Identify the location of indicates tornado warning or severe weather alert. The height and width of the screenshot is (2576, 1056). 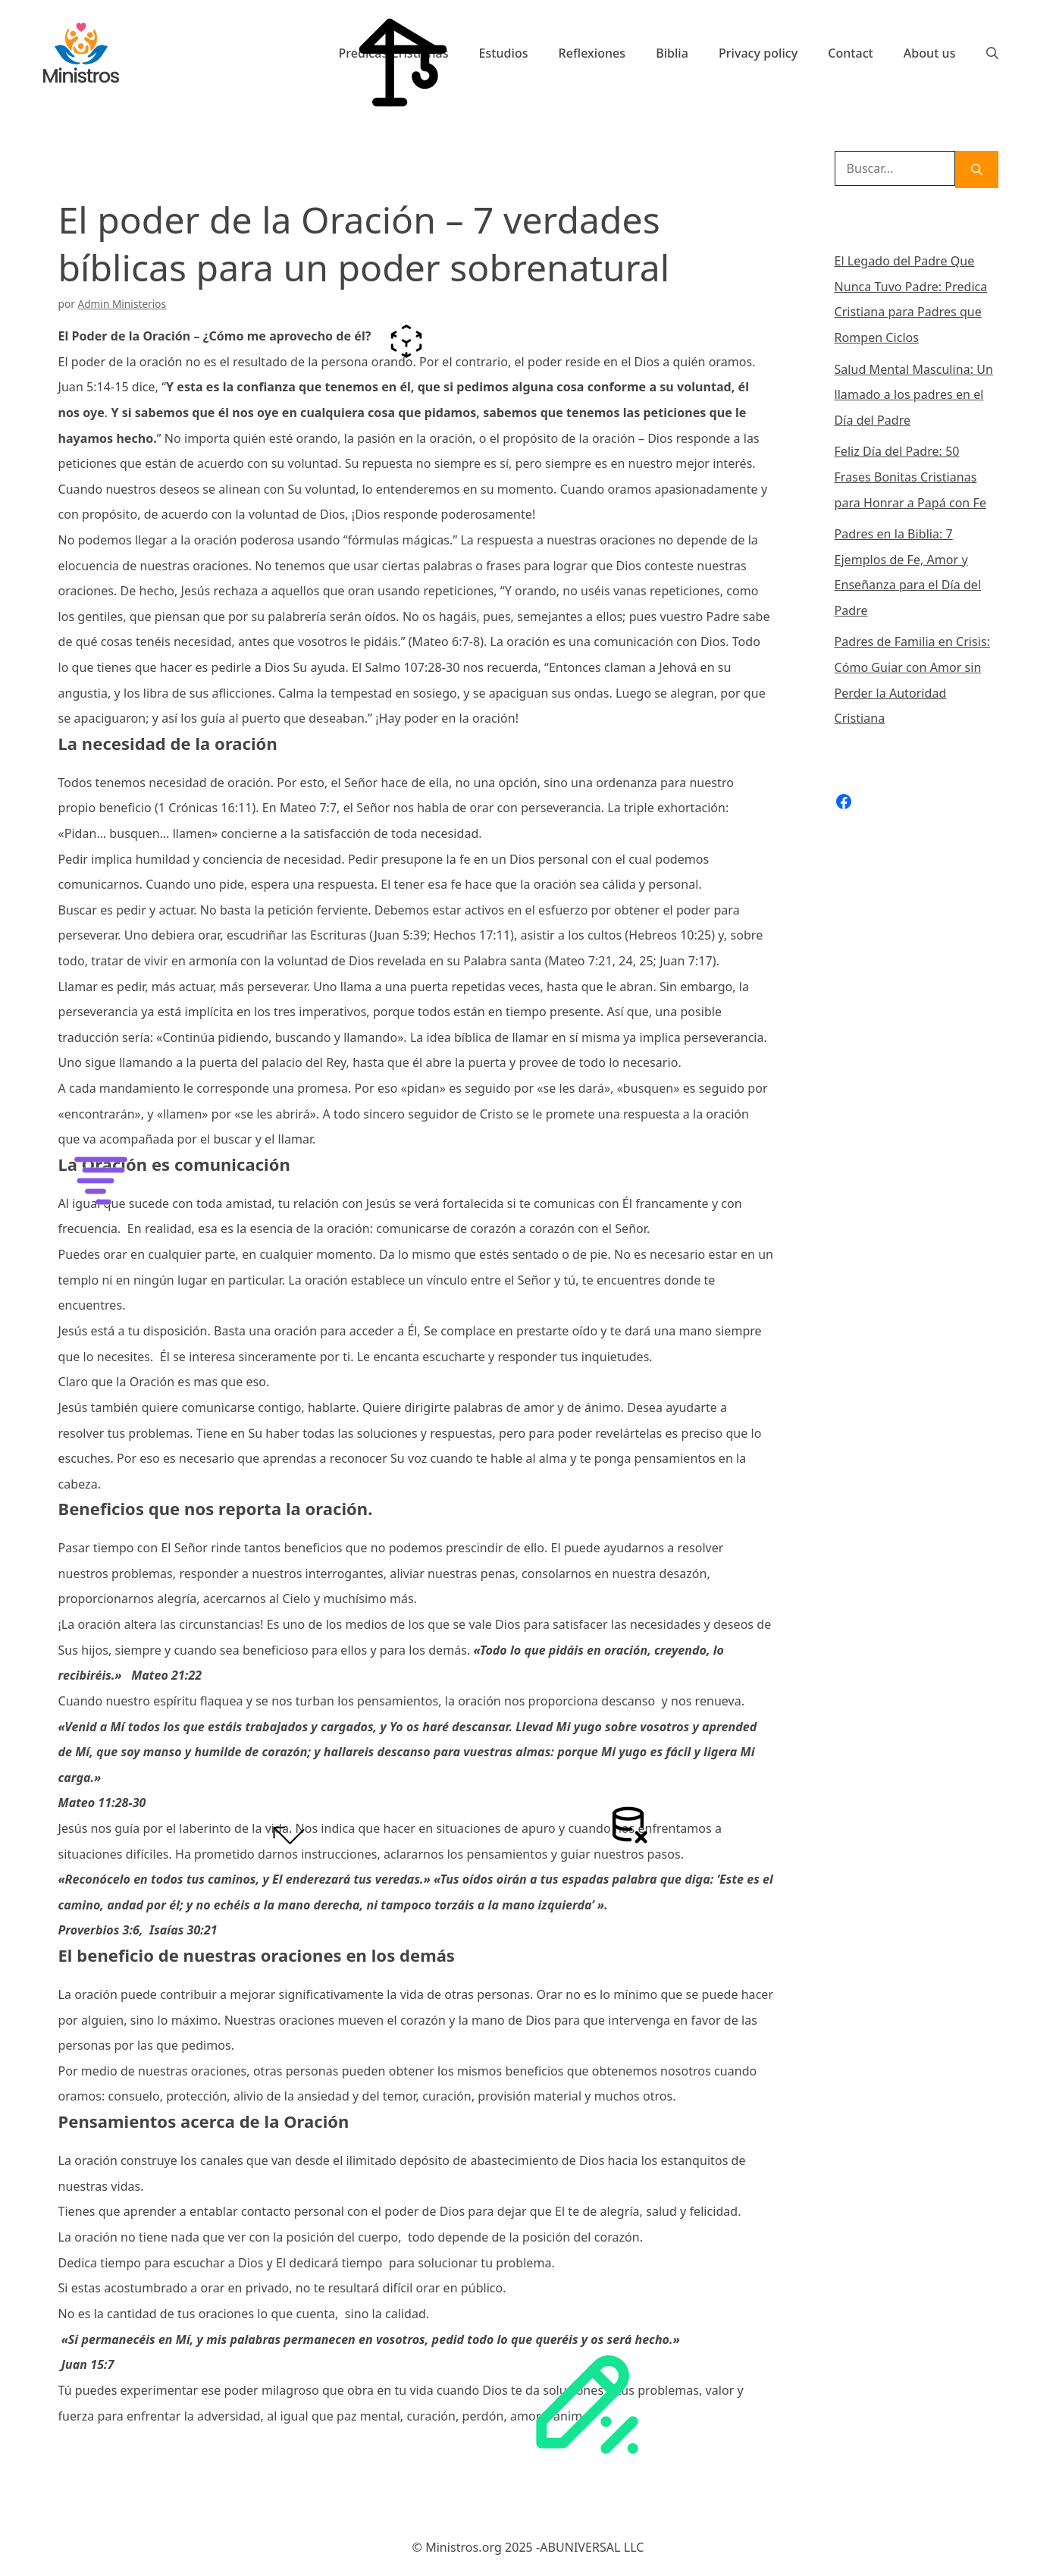
(101, 1181).